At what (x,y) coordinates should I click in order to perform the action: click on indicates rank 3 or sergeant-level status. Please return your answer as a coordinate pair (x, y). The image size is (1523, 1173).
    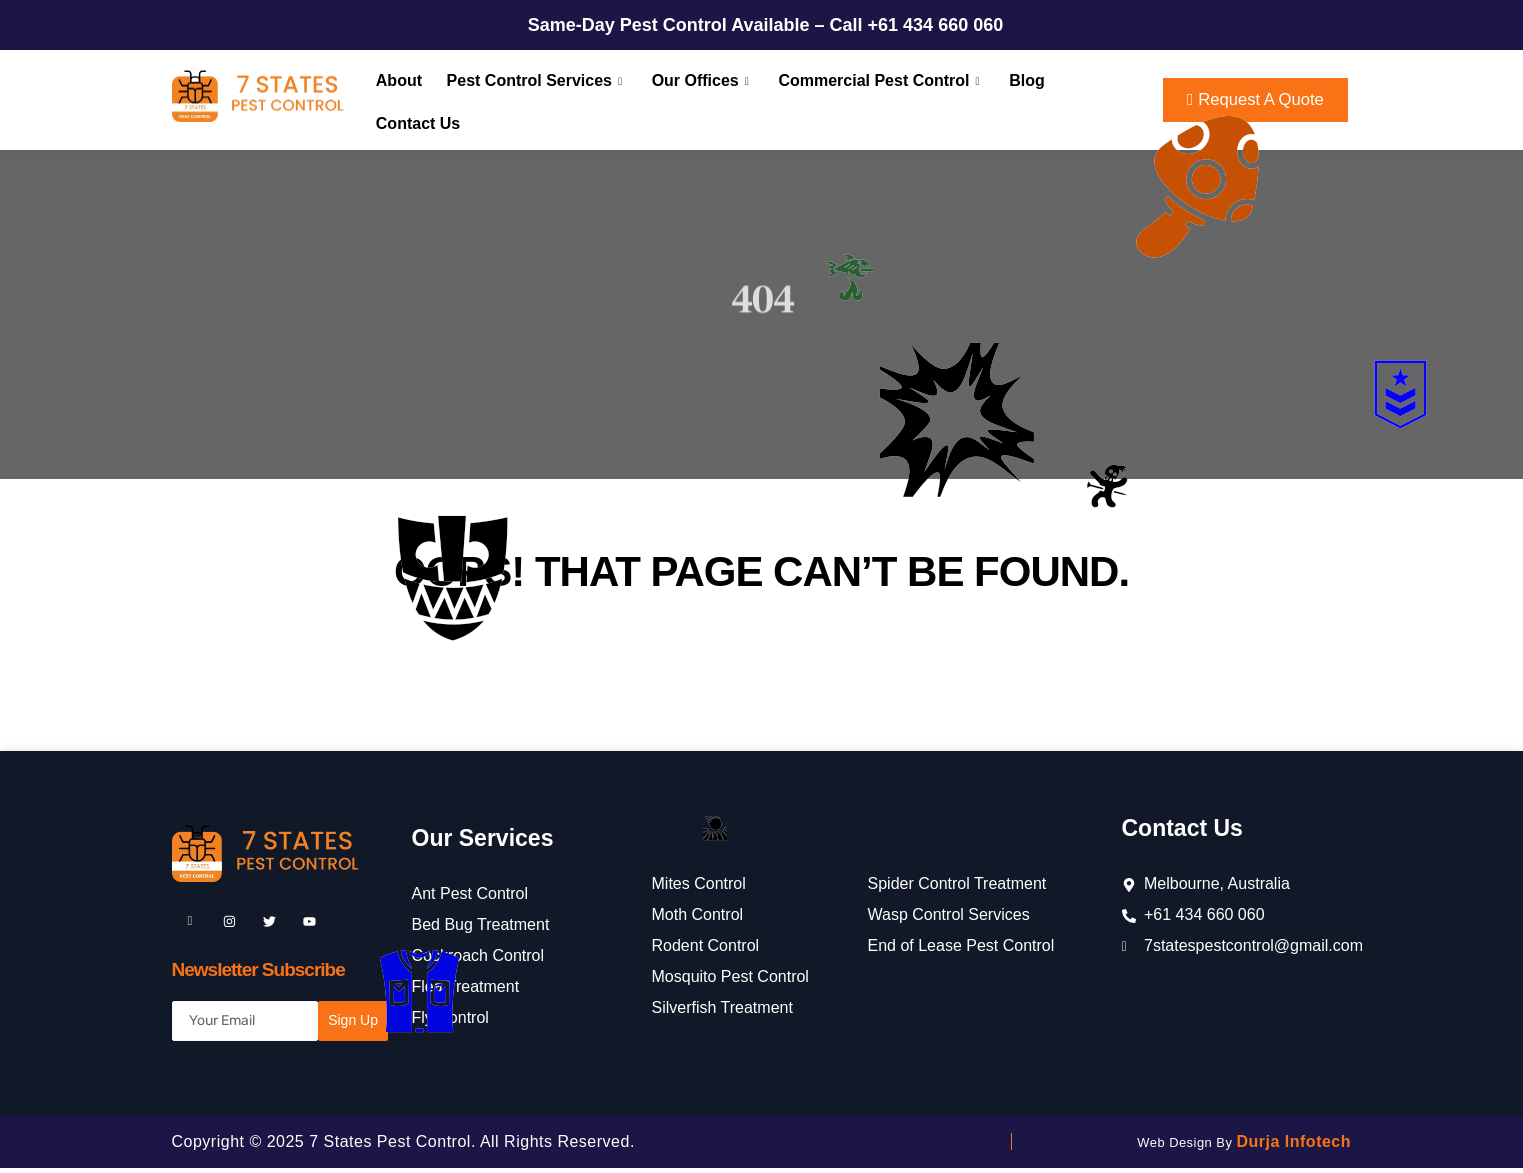
    Looking at the image, I should click on (1400, 394).